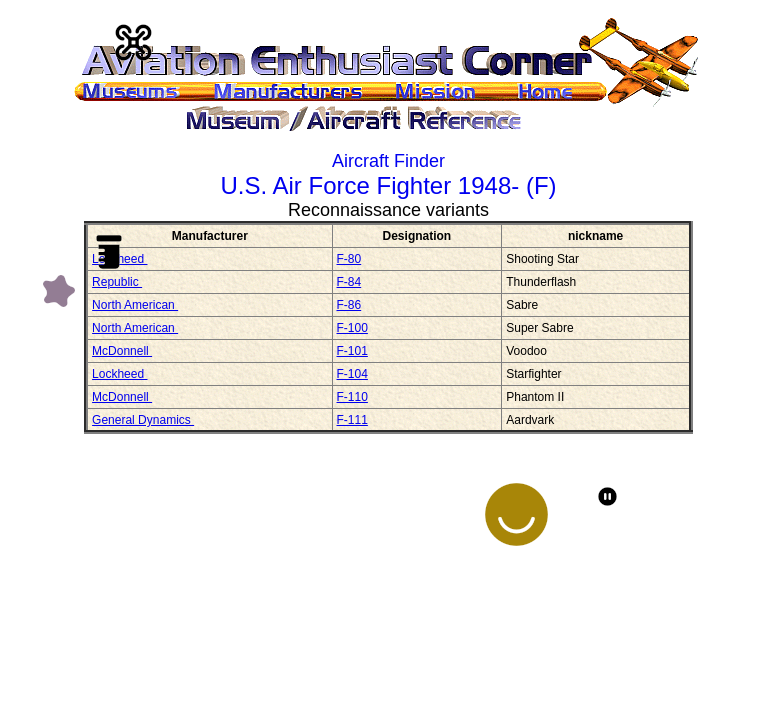 The image size is (777, 720). What do you see at coordinates (59, 291) in the screenshot?
I see `select a paint or color fill tool` at bounding box center [59, 291].